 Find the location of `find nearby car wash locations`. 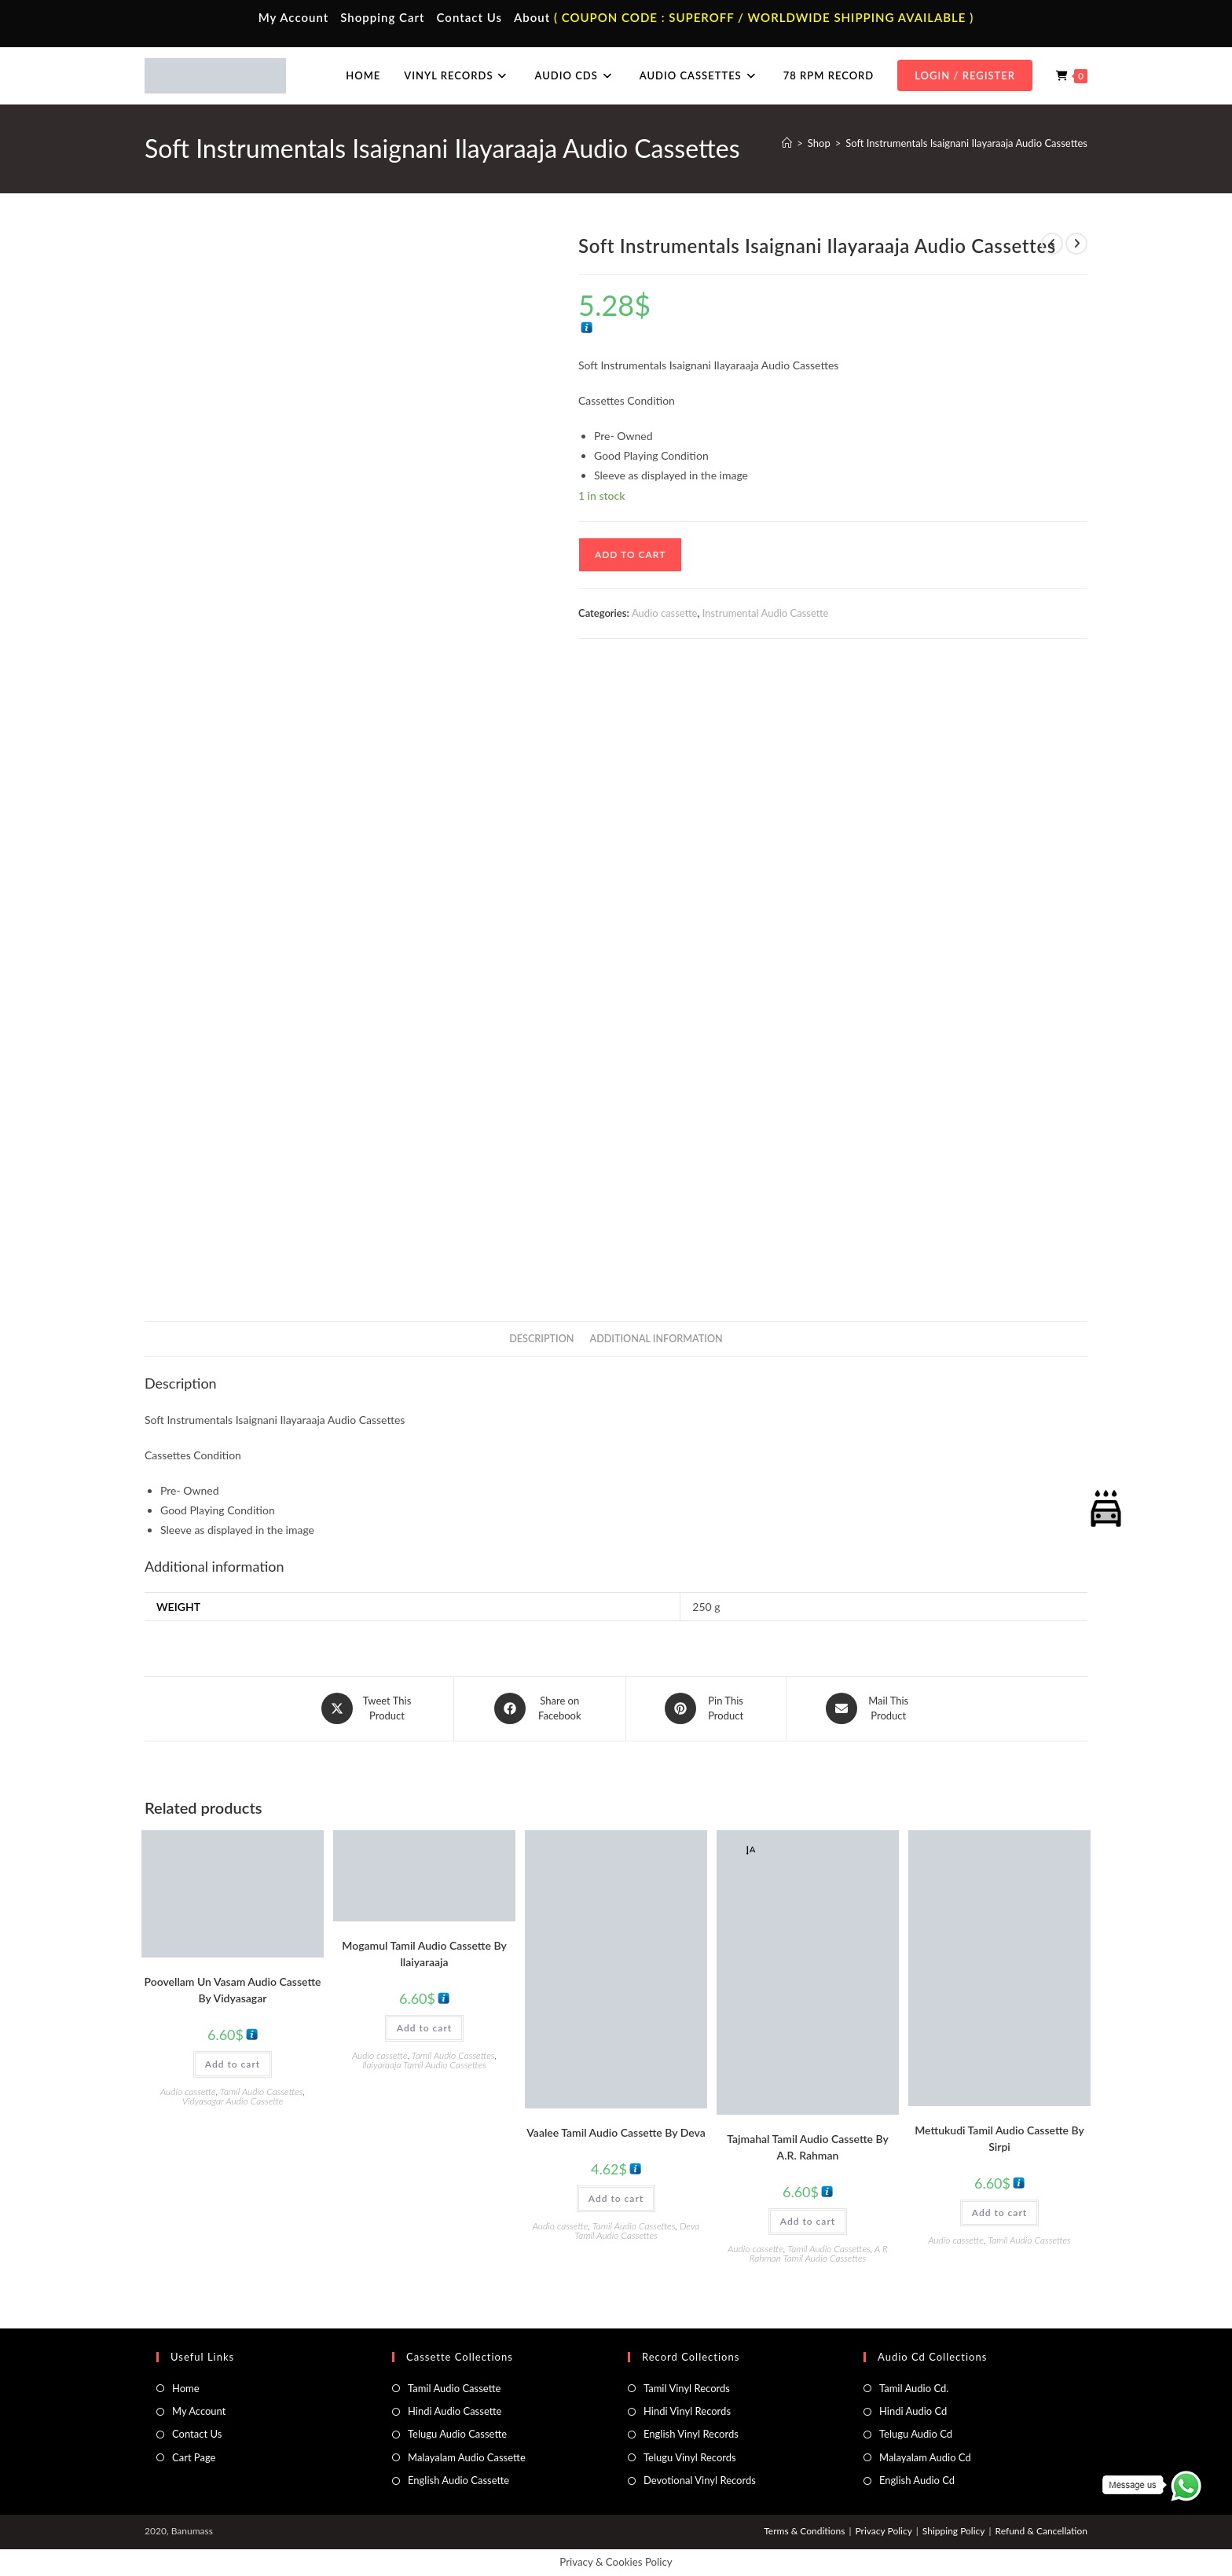

find nearby car wash locations is located at coordinates (1106, 1508).